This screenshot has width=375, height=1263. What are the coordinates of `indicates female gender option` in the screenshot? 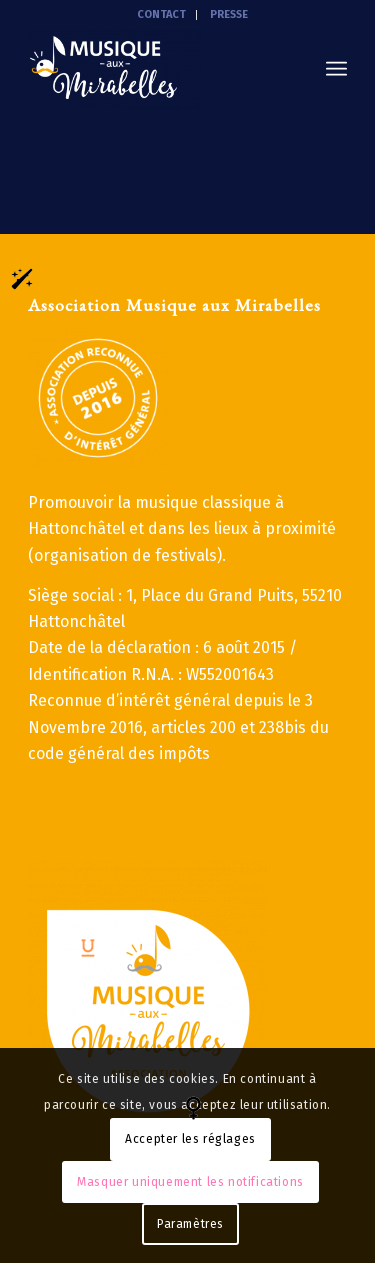 It's located at (193, 1107).